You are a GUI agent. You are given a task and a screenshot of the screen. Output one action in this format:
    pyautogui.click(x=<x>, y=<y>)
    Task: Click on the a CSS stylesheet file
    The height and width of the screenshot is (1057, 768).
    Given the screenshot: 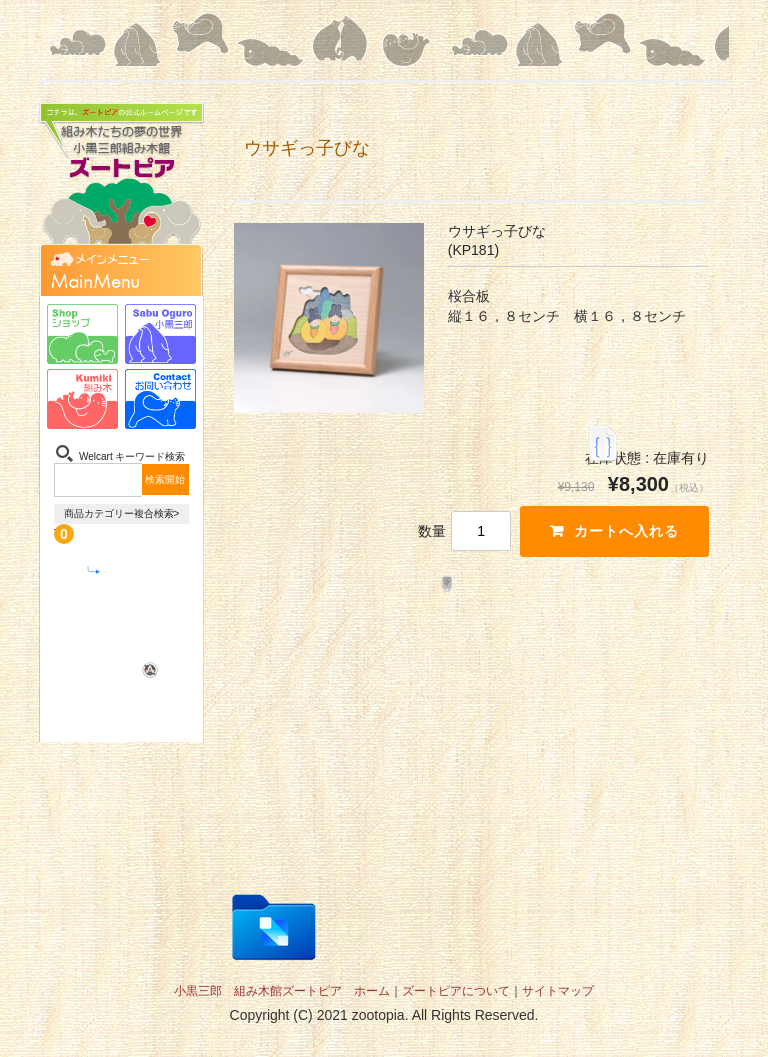 What is the action you would take?
    pyautogui.click(x=603, y=443)
    